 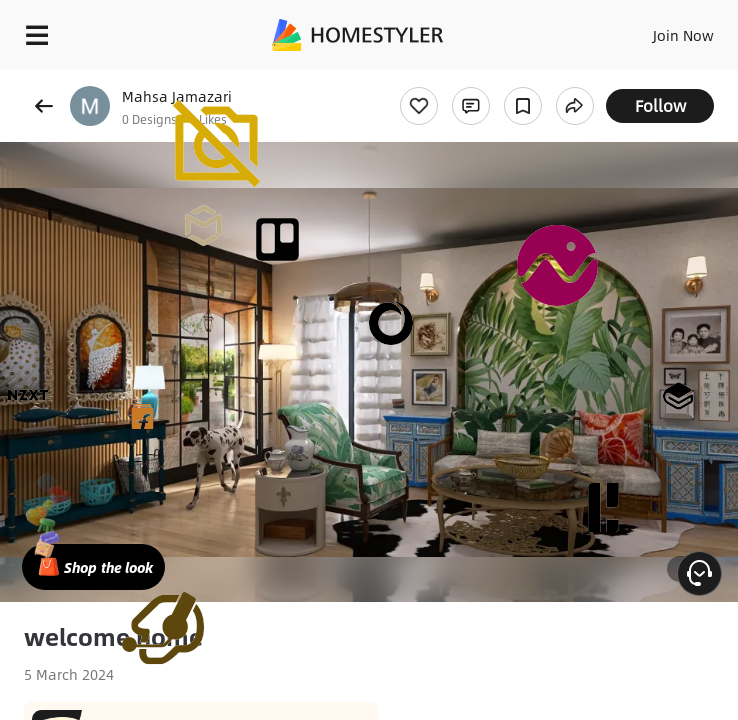 I want to click on cesium platform logo, so click(x=557, y=265).